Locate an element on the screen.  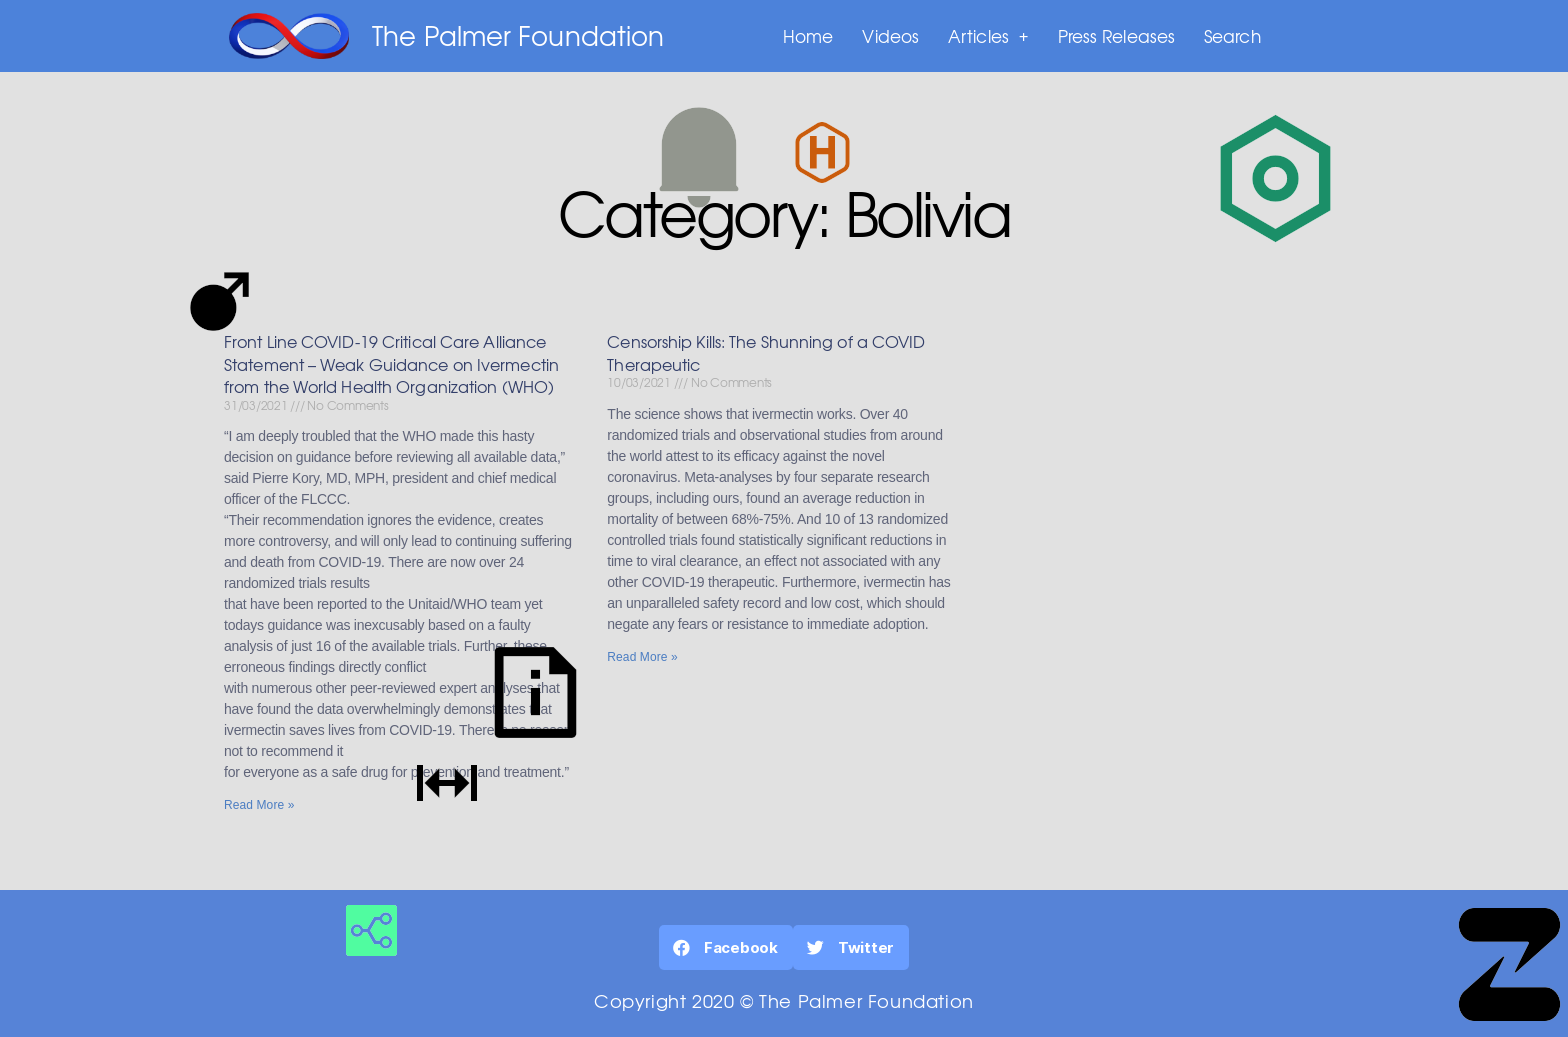
indicates male or men's section is located at coordinates (218, 300).